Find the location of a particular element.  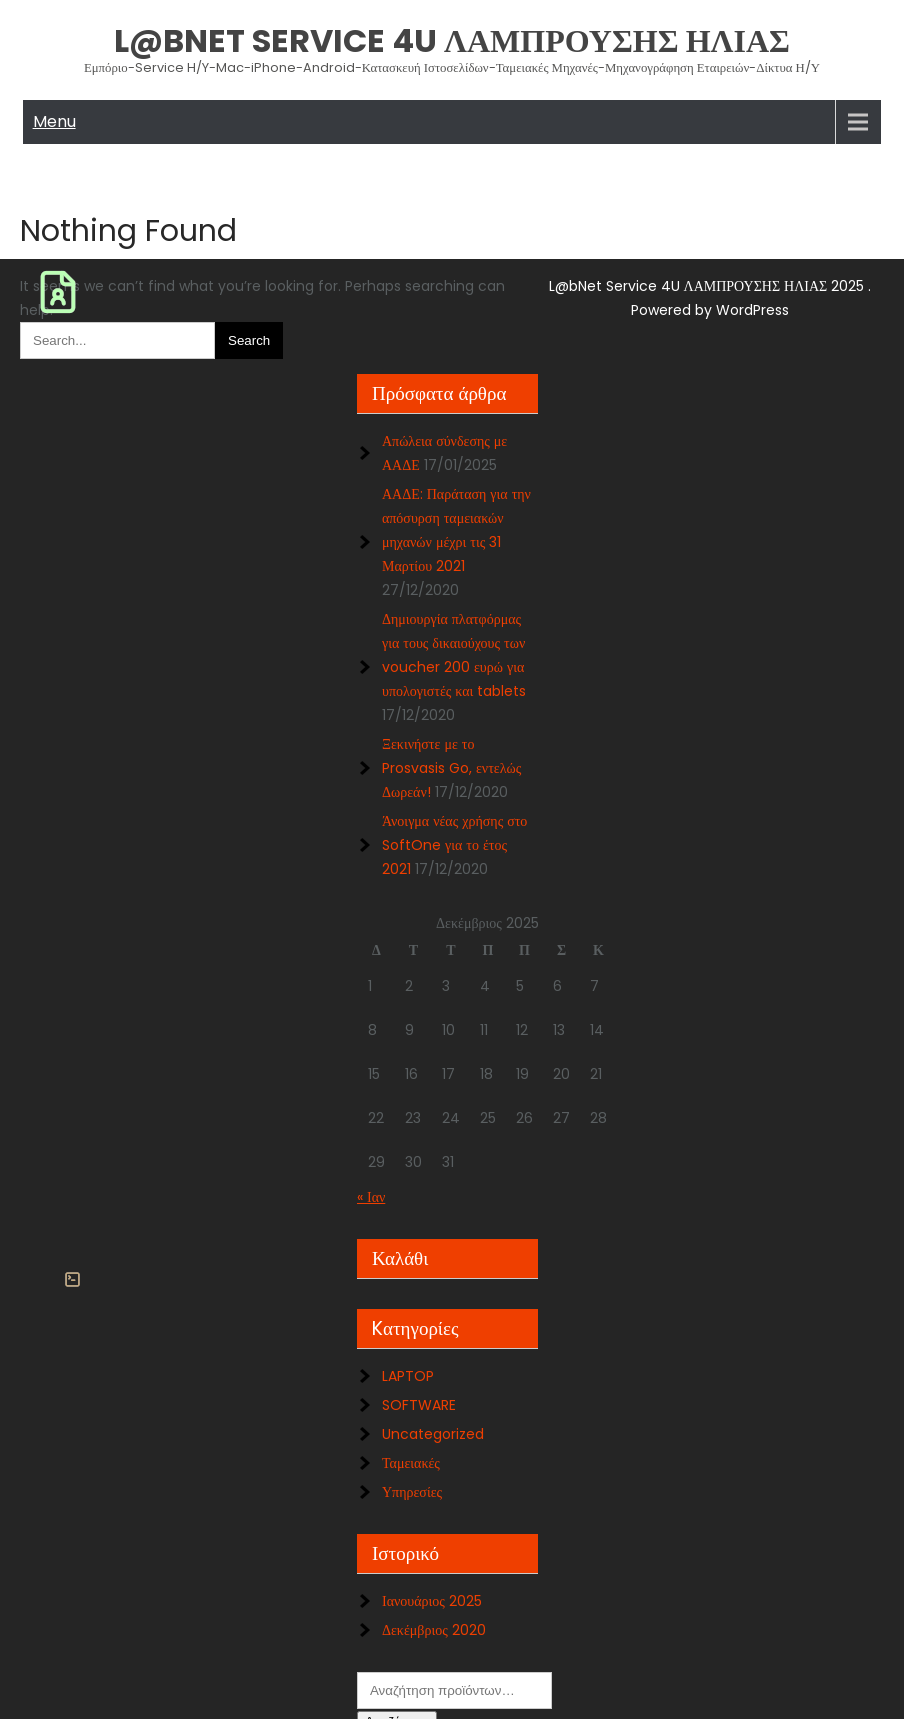

open terminal or command line interface is located at coordinates (72, 1279).